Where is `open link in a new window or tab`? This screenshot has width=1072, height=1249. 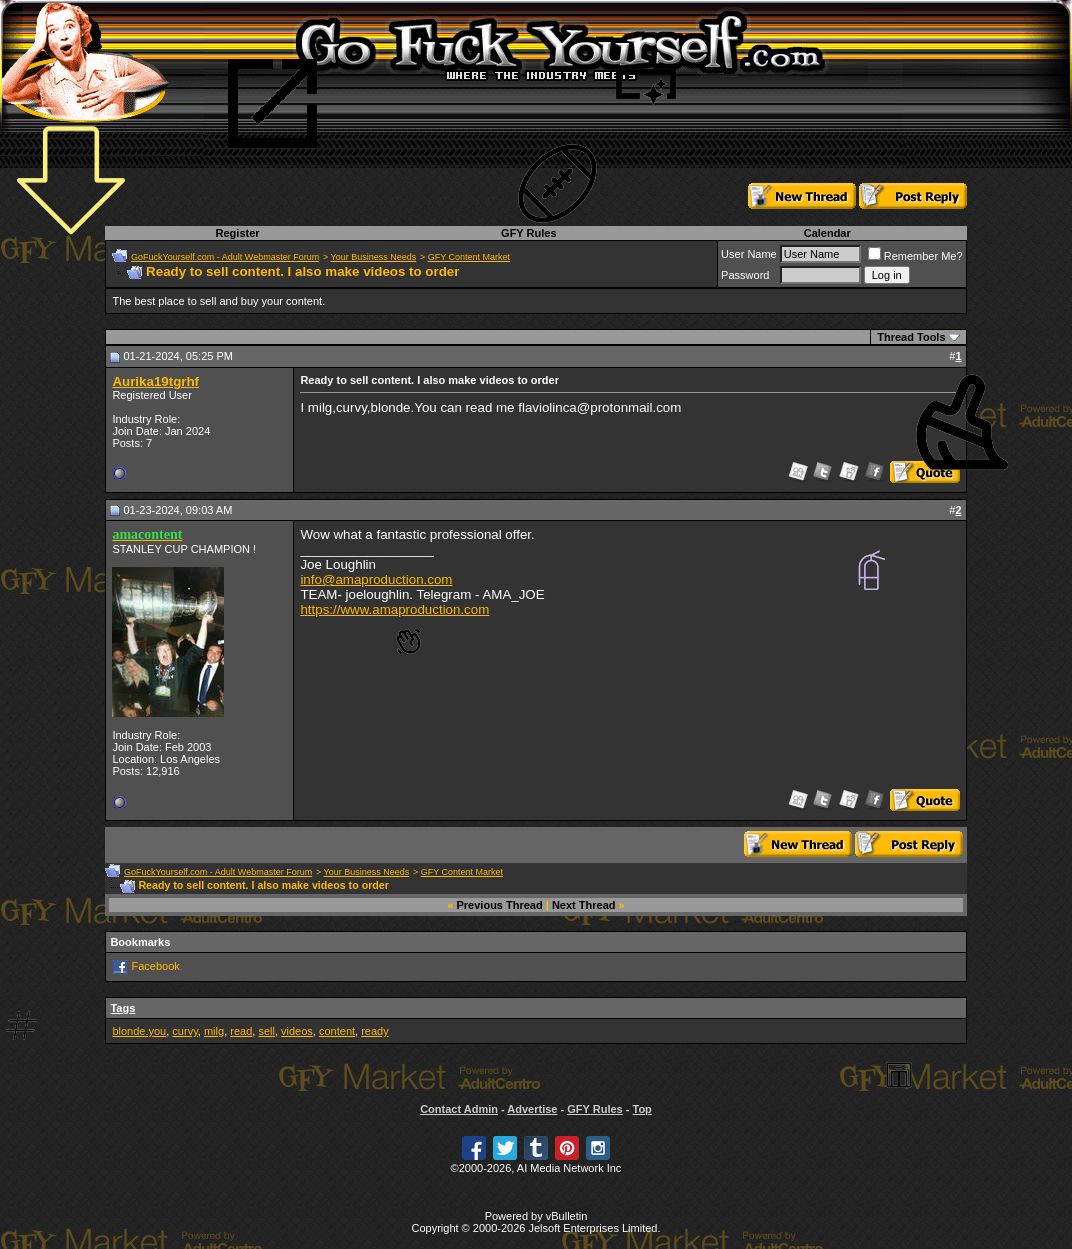 open link in a new window or tab is located at coordinates (272, 103).